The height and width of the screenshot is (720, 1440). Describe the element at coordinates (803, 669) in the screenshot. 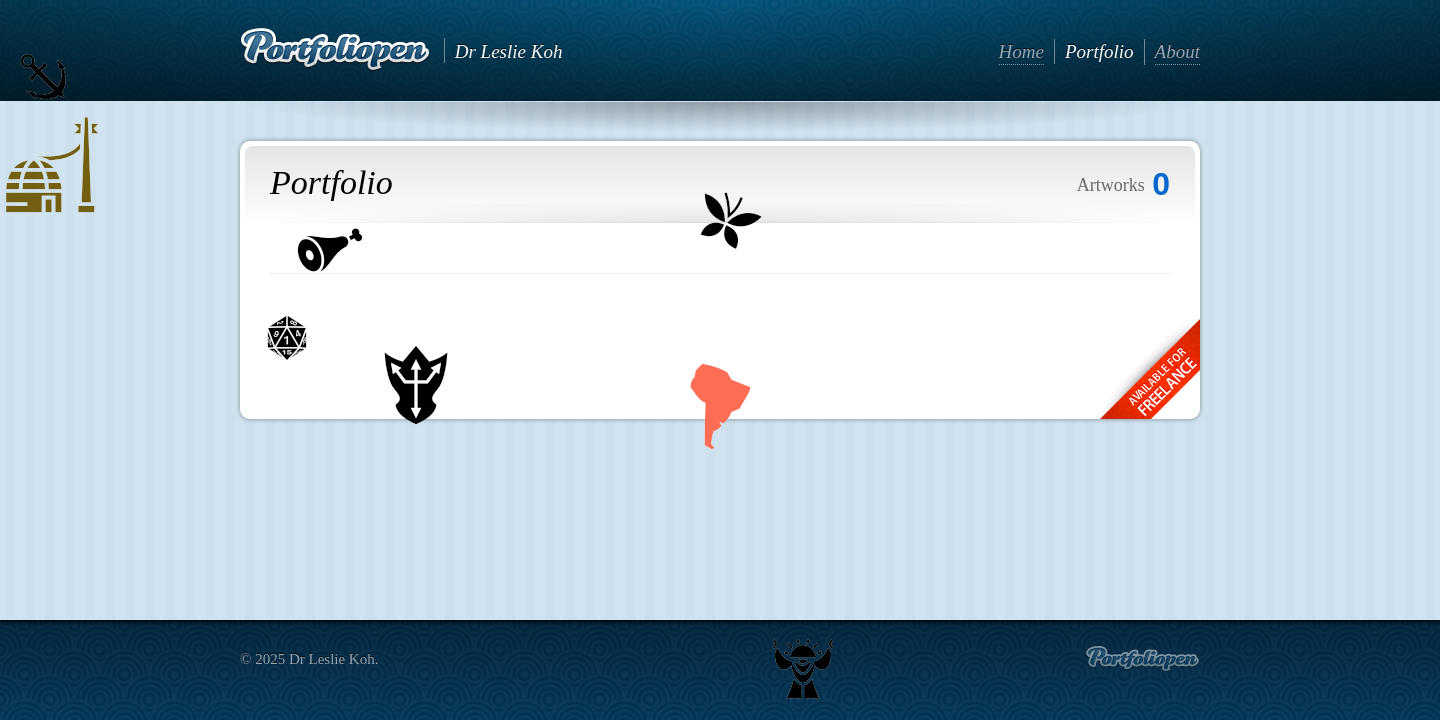

I see `select sun priest character class` at that location.